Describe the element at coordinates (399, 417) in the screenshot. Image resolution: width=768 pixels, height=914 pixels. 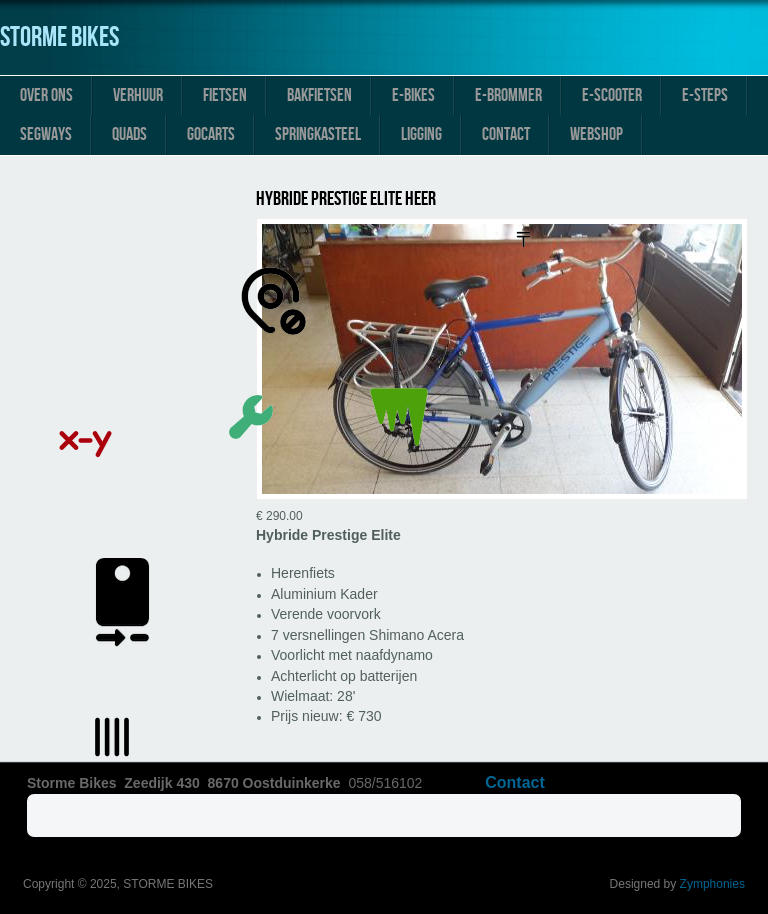
I see `indicates freezing or cold weather conditions` at that location.